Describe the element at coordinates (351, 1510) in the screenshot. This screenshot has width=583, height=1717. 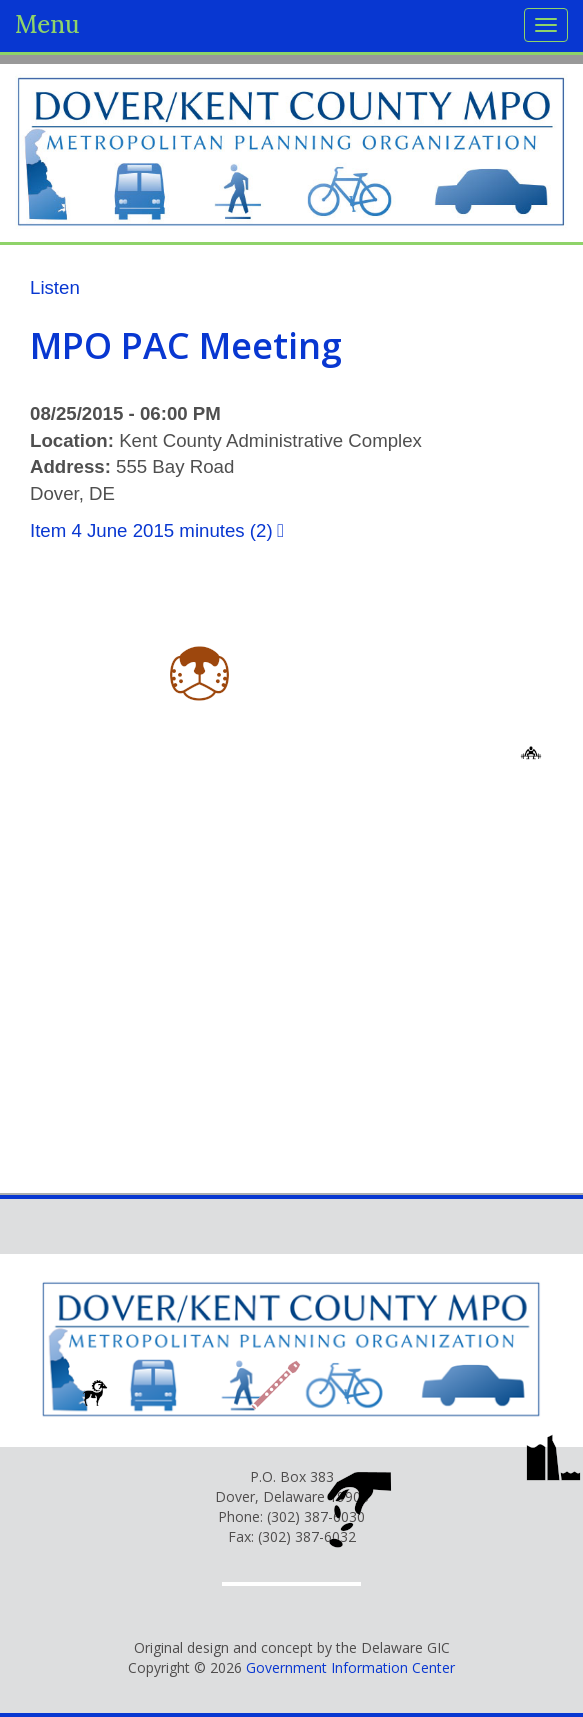
I see `make a payment or purchase` at that location.